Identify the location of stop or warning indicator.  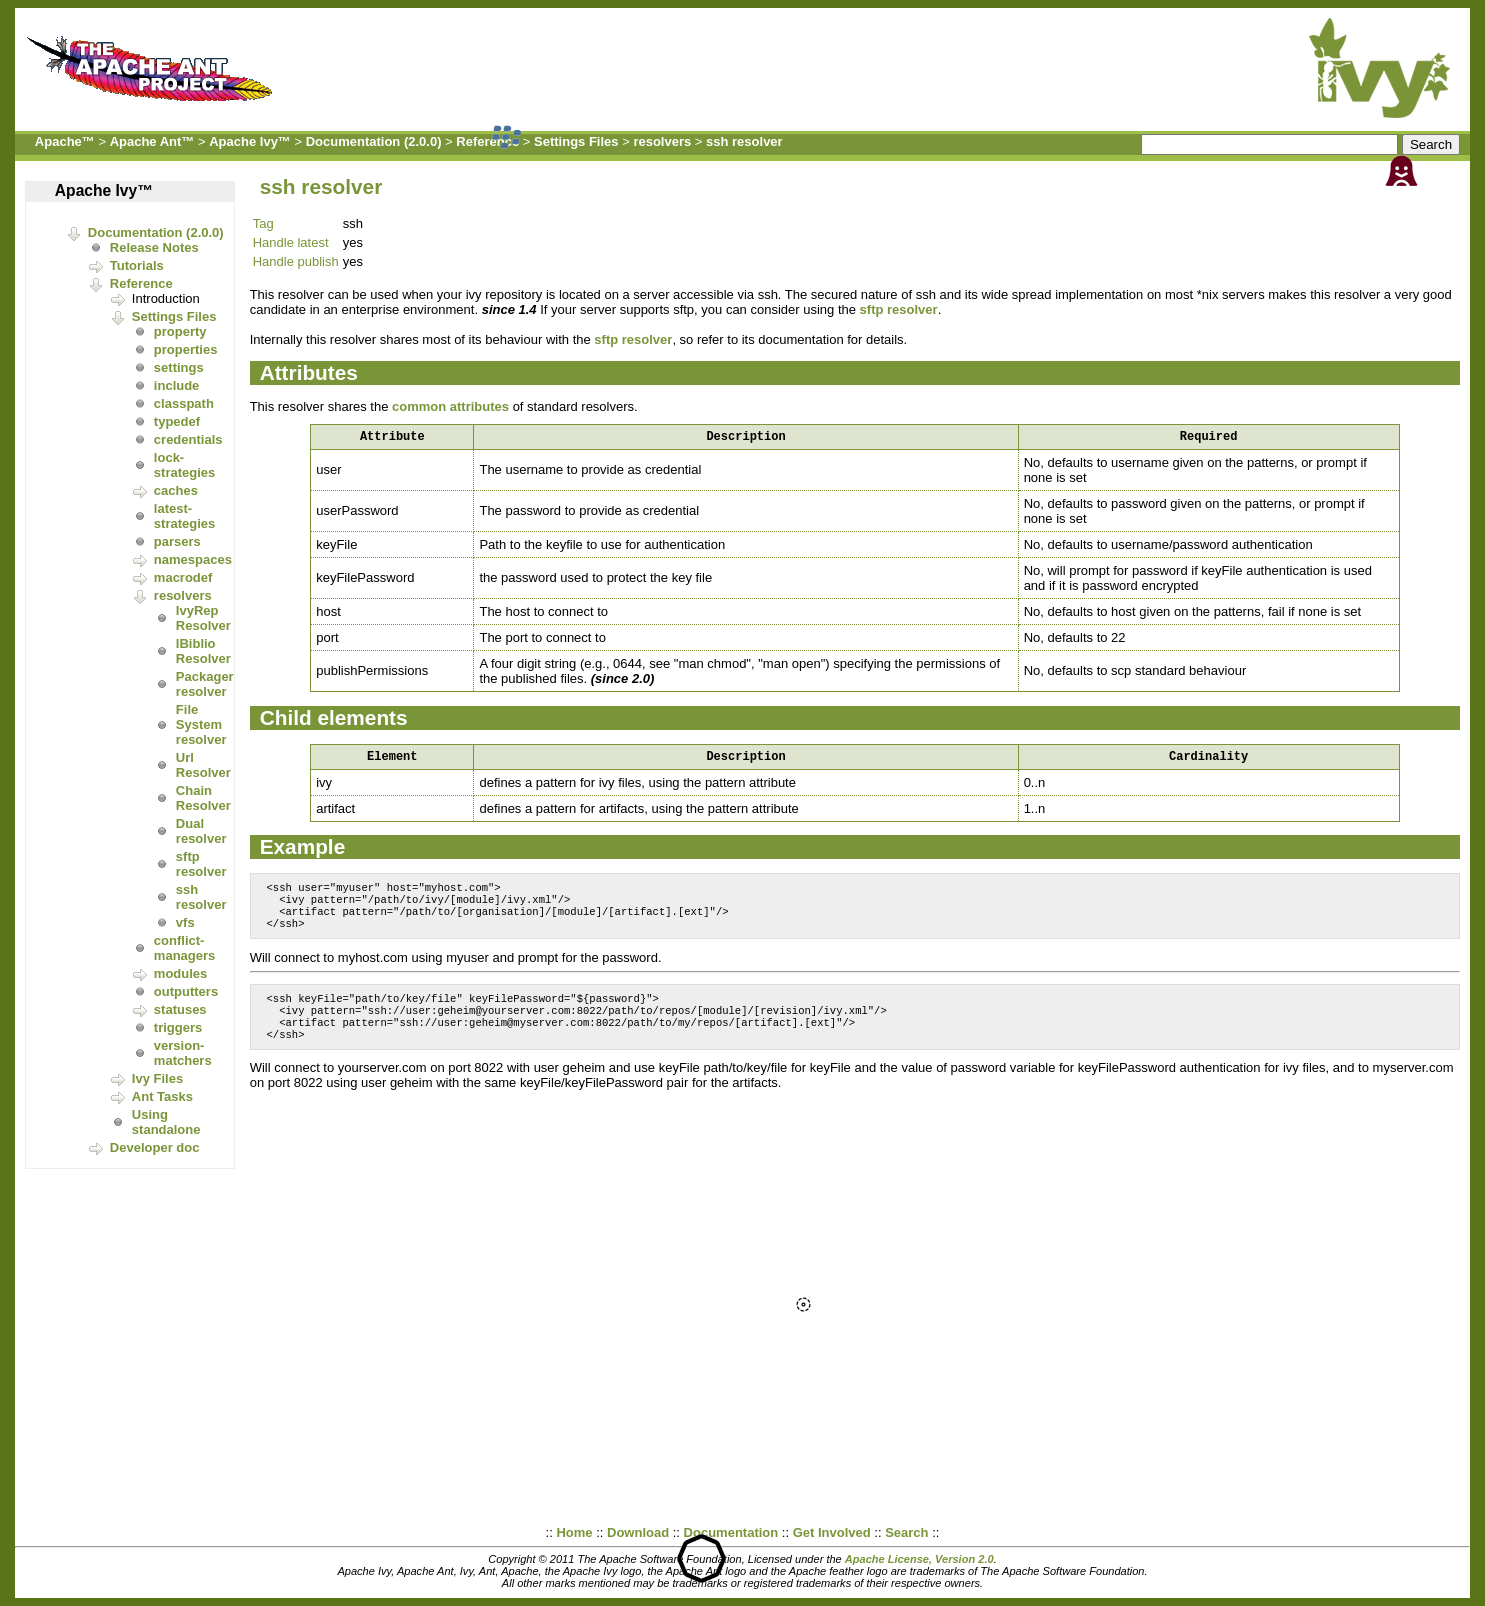
(701, 1558).